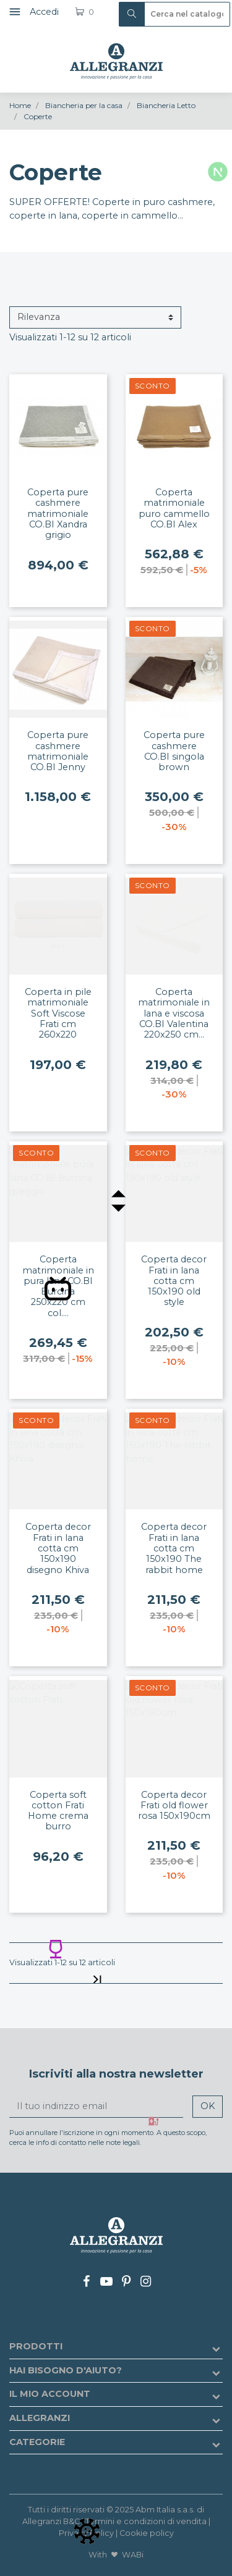 This screenshot has width=232, height=2576. I want to click on Next.js framework logo, so click(218, 172).